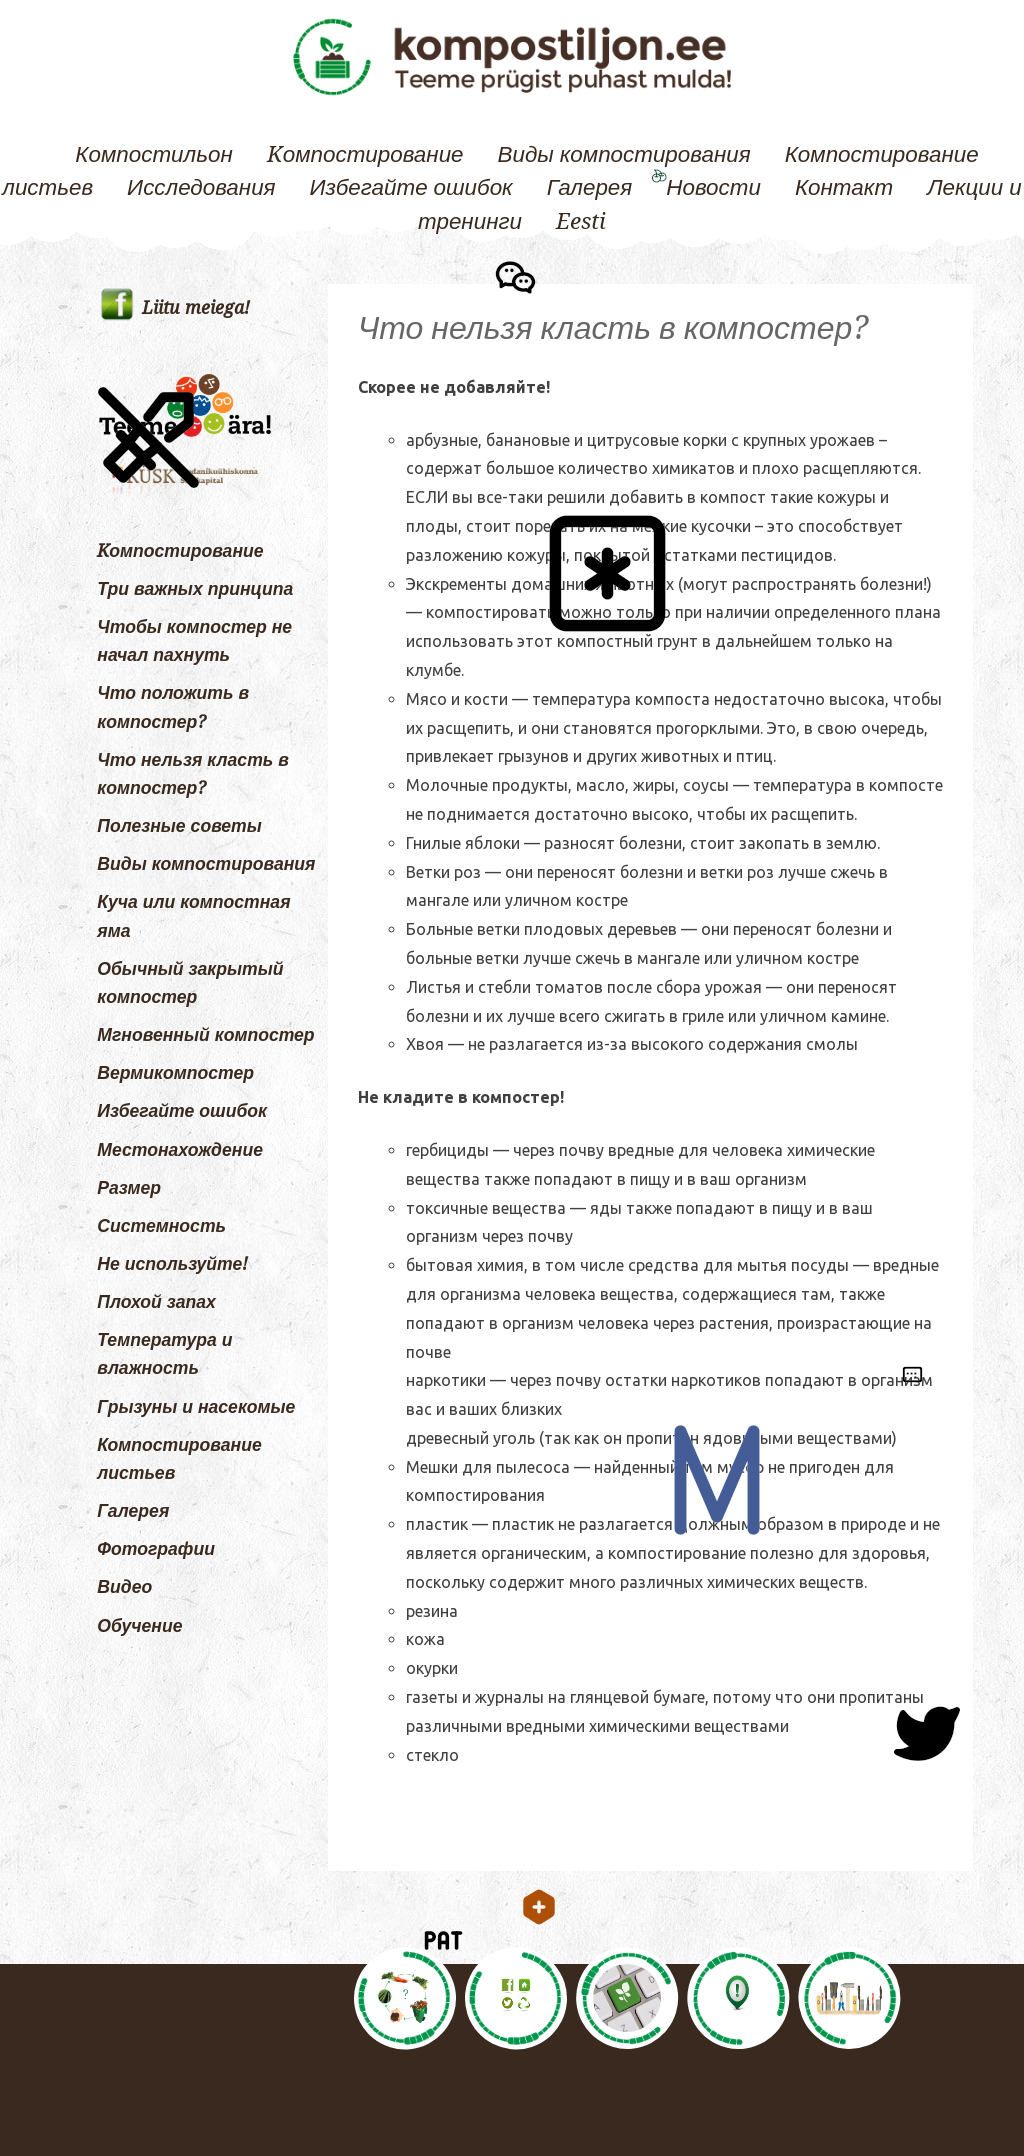 The height and width of the screenshot is (2156, 1024). I want to click on indicates fruit or produce category, so click(659, 176).